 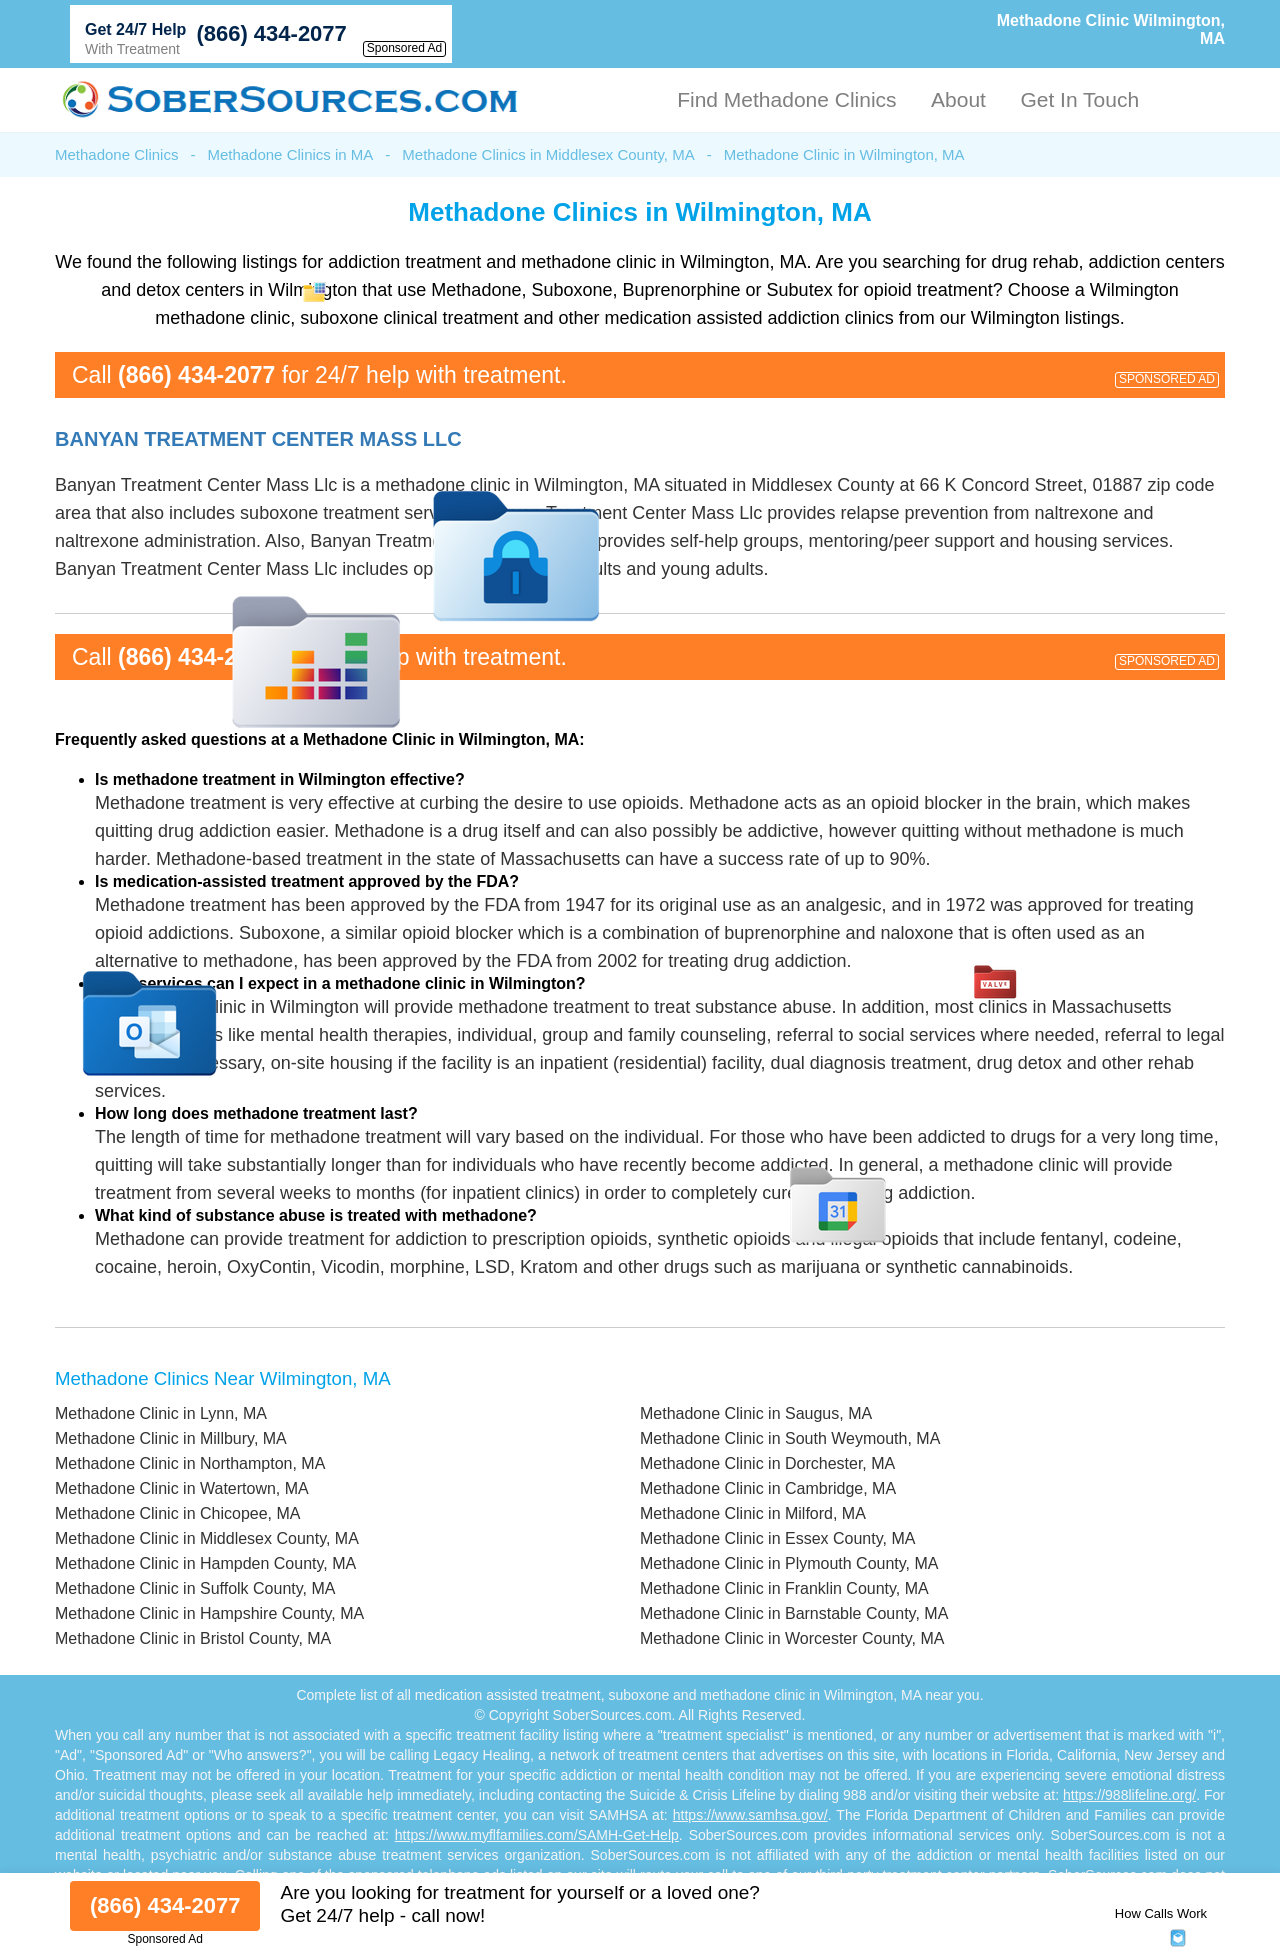 What do you see at coordinates (837, 1207) in the screenshot?
I see `open folder containing google calendar files` at bounding box center [837, 1207].